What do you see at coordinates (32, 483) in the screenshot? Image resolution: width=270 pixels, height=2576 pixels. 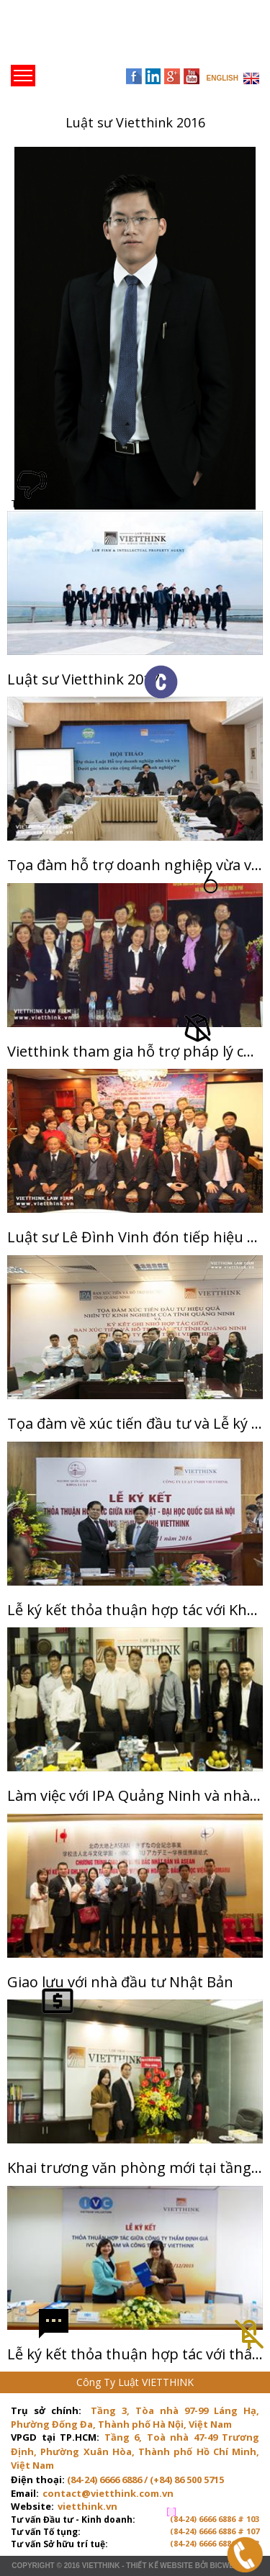 I see `dislike or downvote content` at bounding box center [32, 483].